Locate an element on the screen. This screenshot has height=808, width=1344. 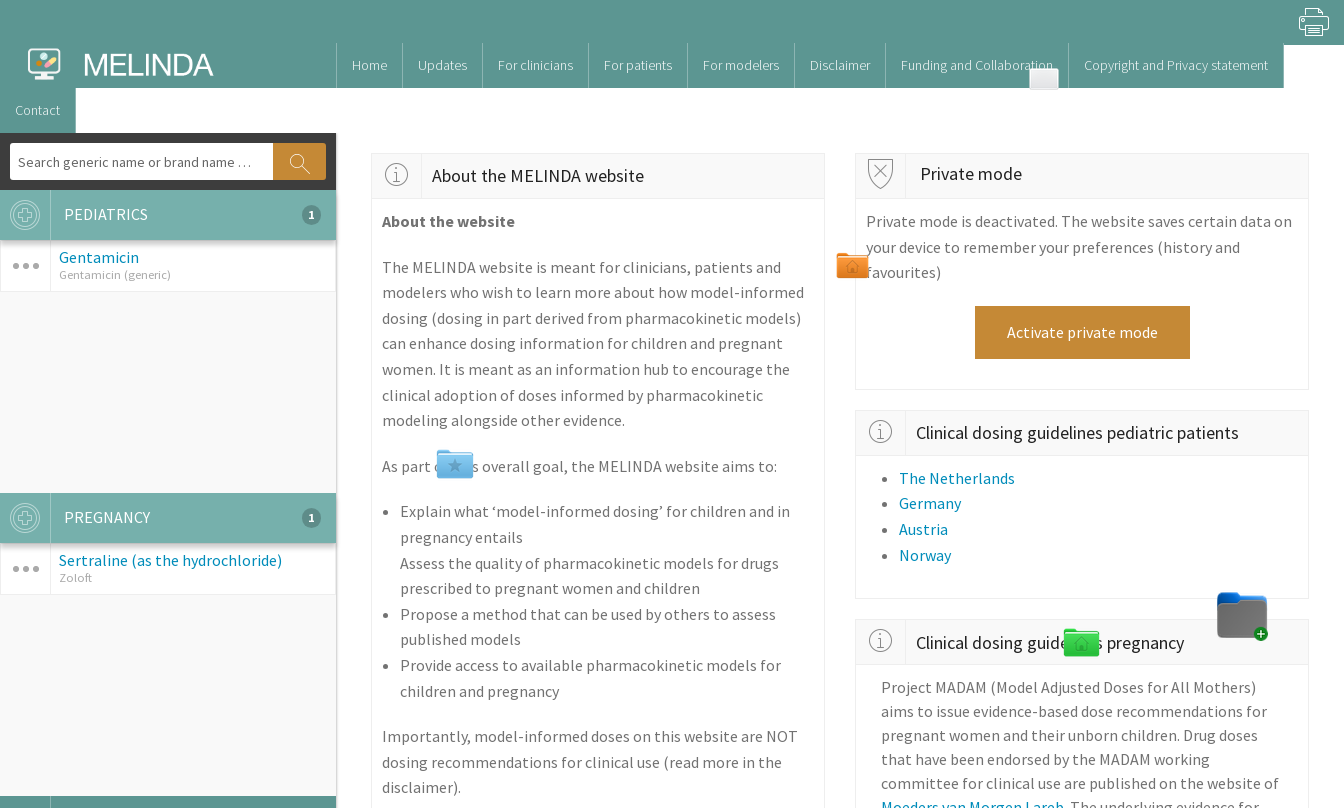
open your bookmarked files folder is located at coordinates (455, 464).